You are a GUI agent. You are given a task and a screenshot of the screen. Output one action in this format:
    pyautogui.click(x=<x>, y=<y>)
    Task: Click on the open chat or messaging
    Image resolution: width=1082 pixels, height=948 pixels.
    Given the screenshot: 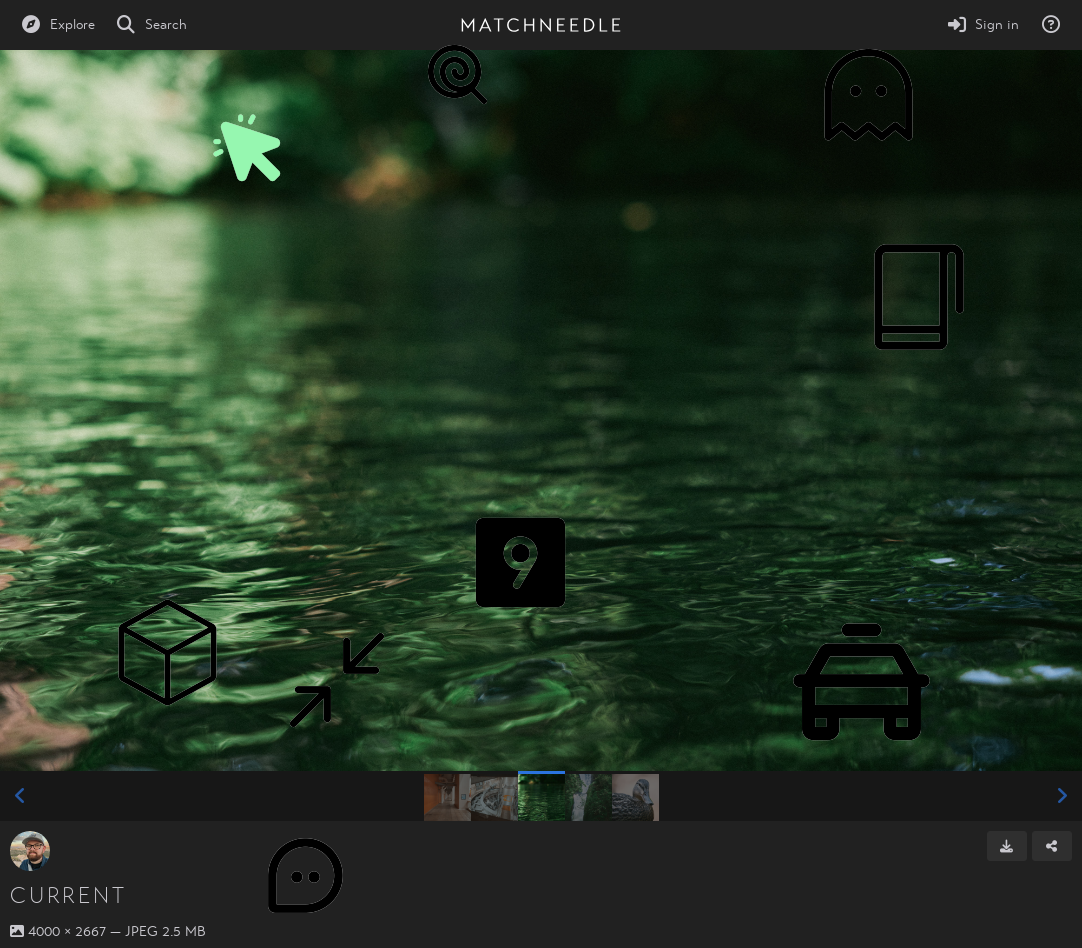 What is the action you would take?
    pyautogui.click(x=304, y=877)
    